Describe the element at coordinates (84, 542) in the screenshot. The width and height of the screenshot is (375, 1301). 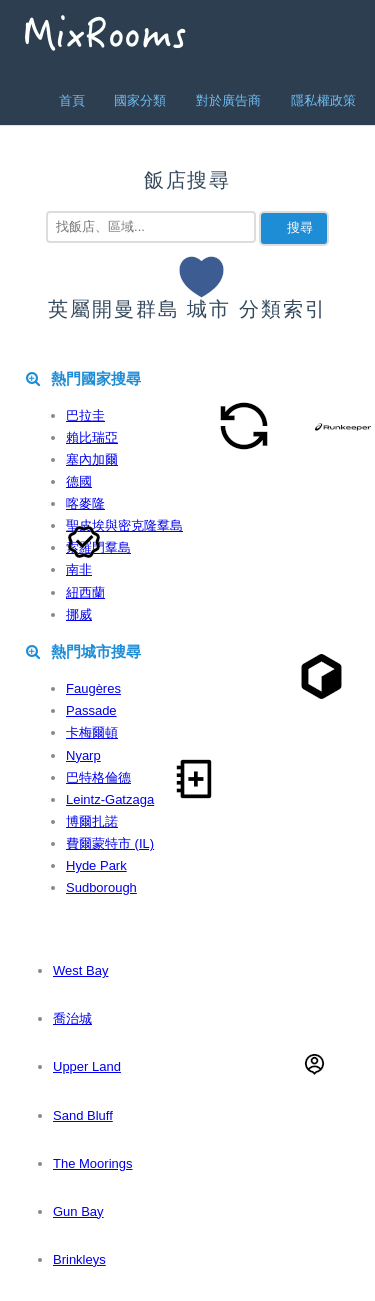
I see `indicates a verified account or profile` at that location.